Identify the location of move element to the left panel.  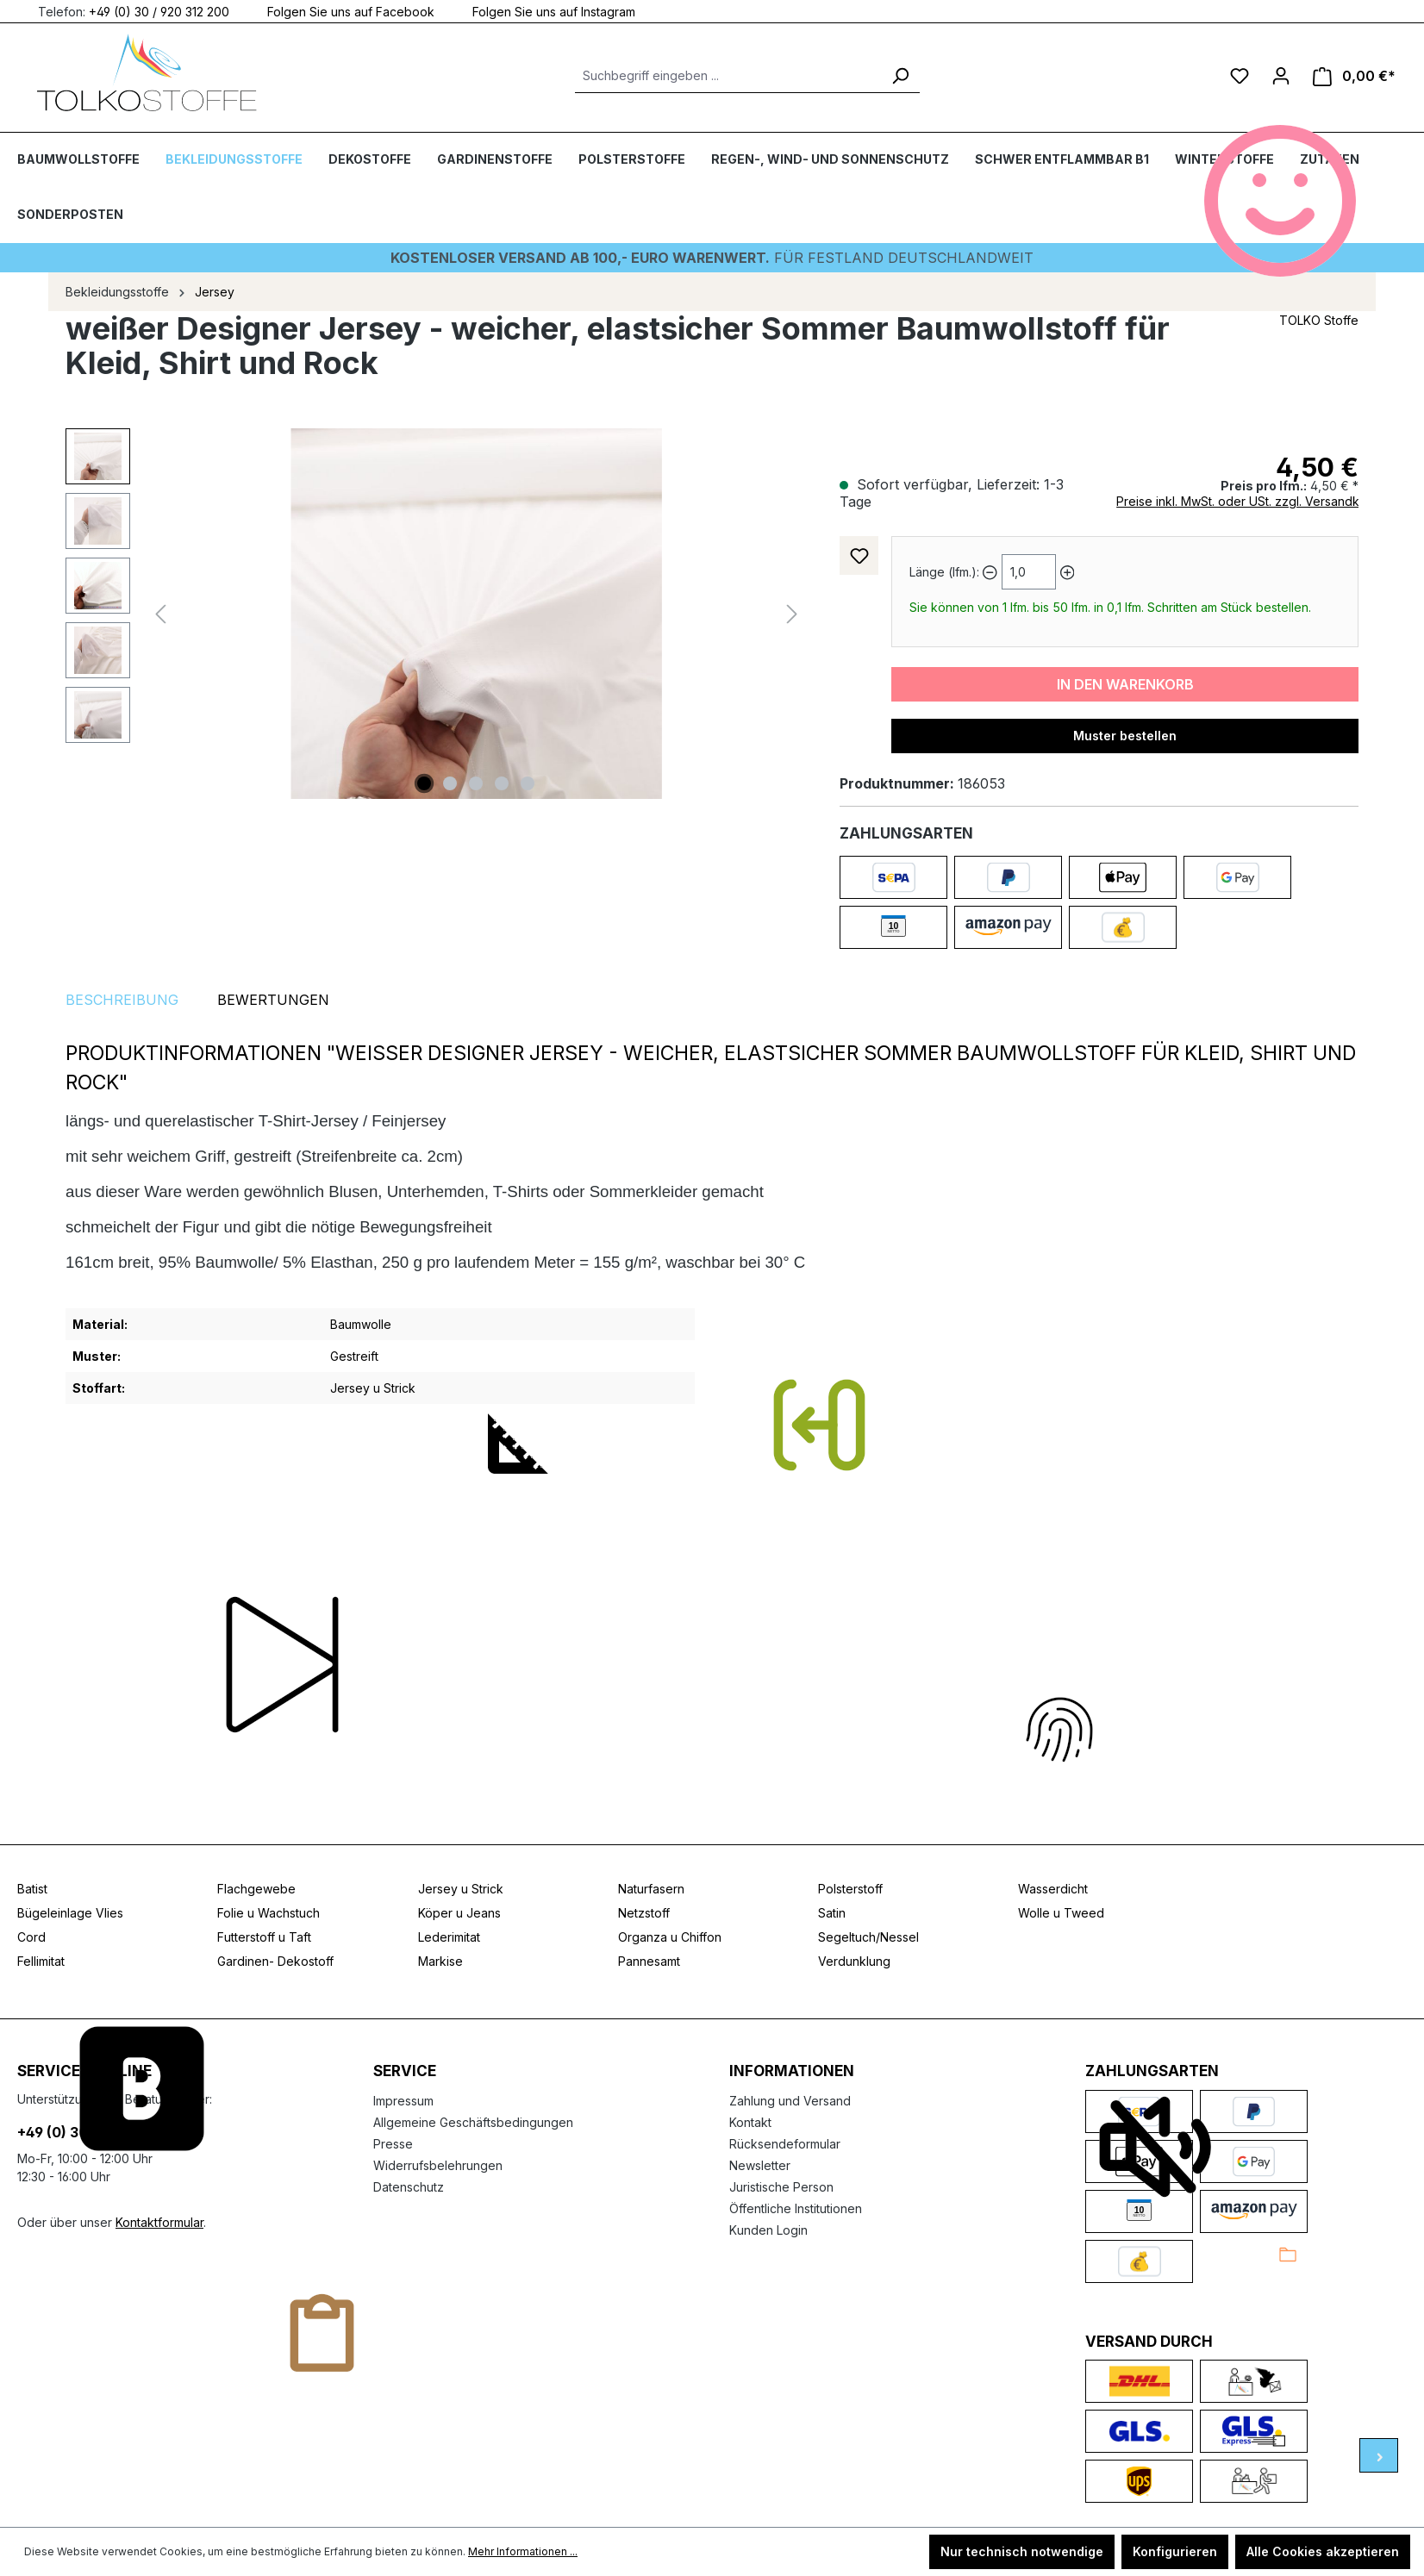
(819, 1425).